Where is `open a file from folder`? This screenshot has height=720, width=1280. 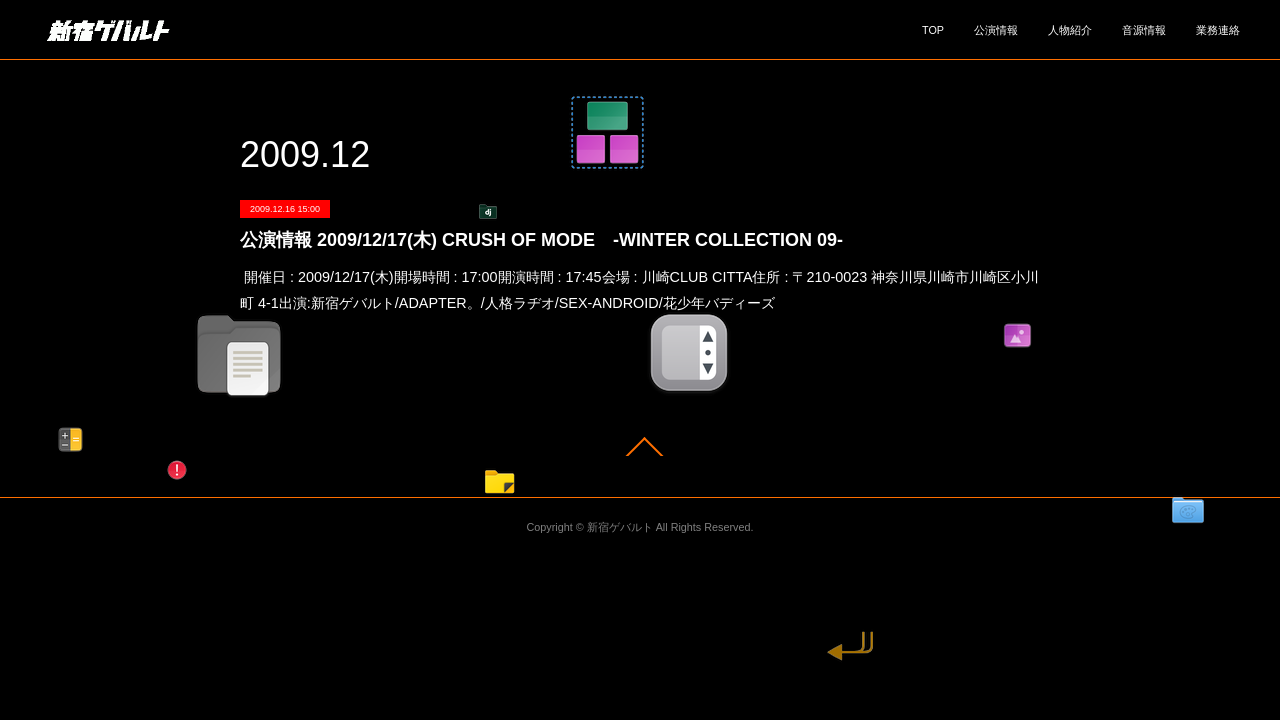 open a file from folder is located at coordinates (239, 354).